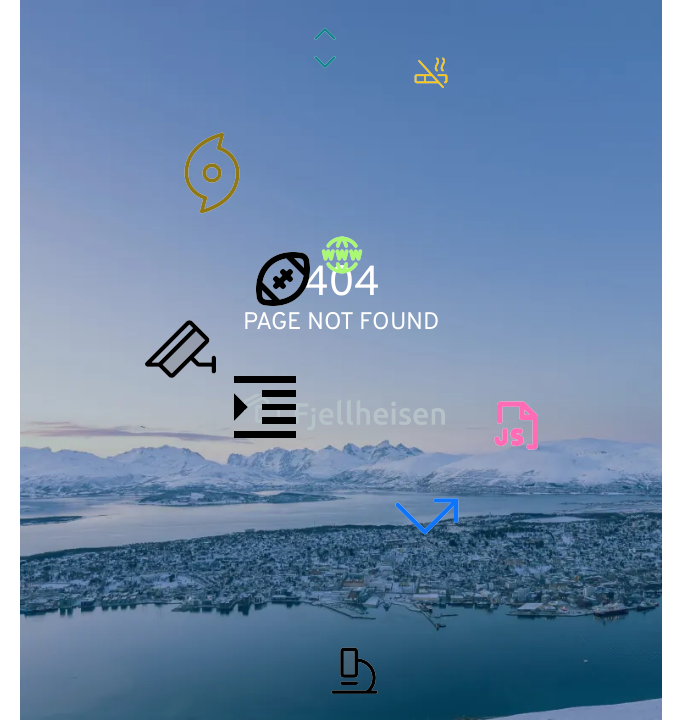 The height and width of the screenshot is (720, 682). I want to click on expand or collapse a dropdown menu, so click(325, 48).